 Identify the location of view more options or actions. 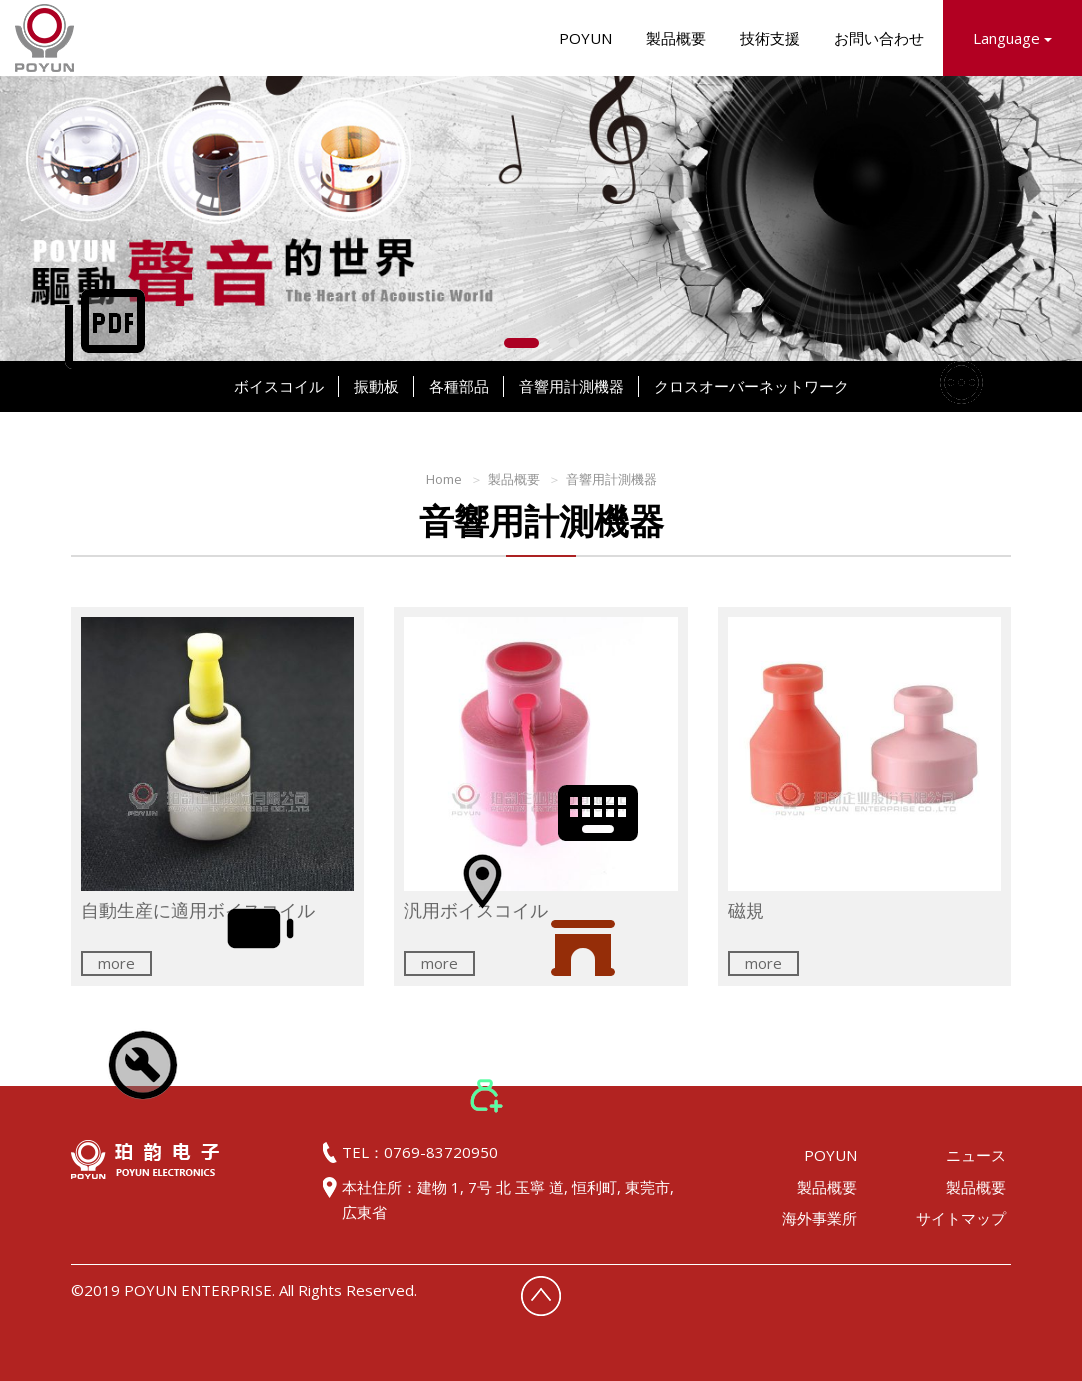
(961, 382).